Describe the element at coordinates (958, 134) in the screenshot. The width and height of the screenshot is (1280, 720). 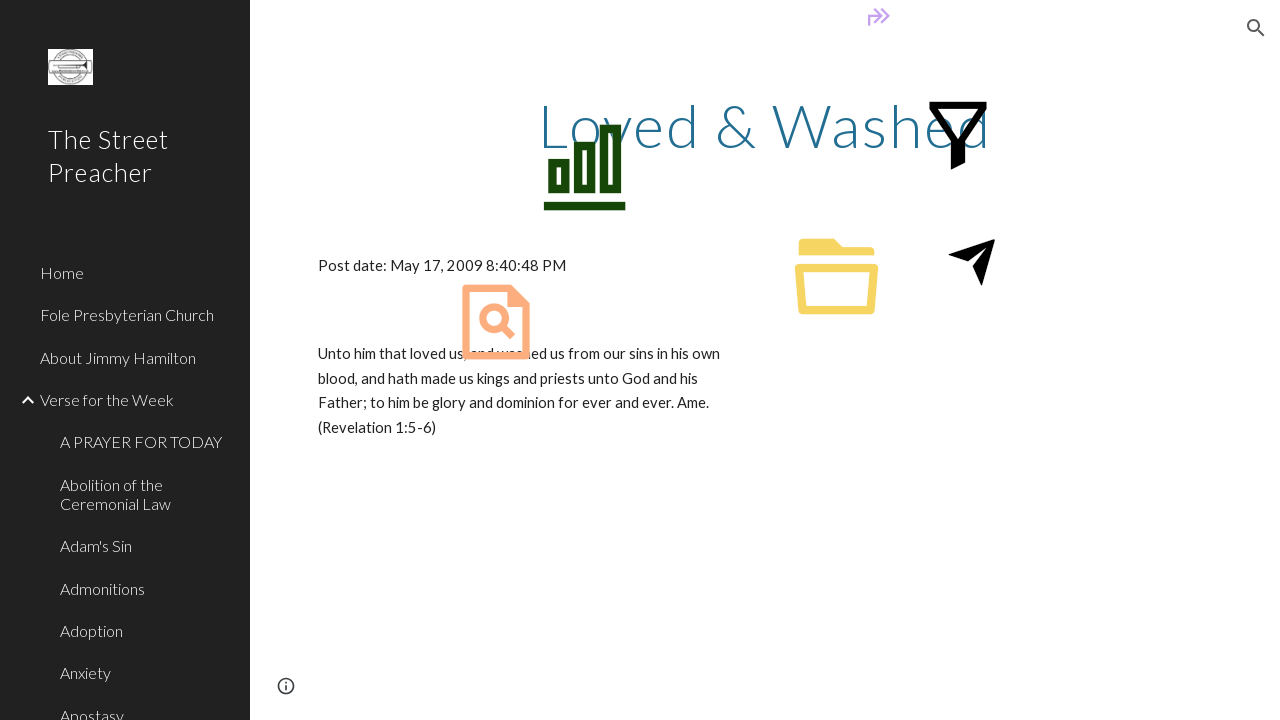
I see `filter or sort content` at that location.